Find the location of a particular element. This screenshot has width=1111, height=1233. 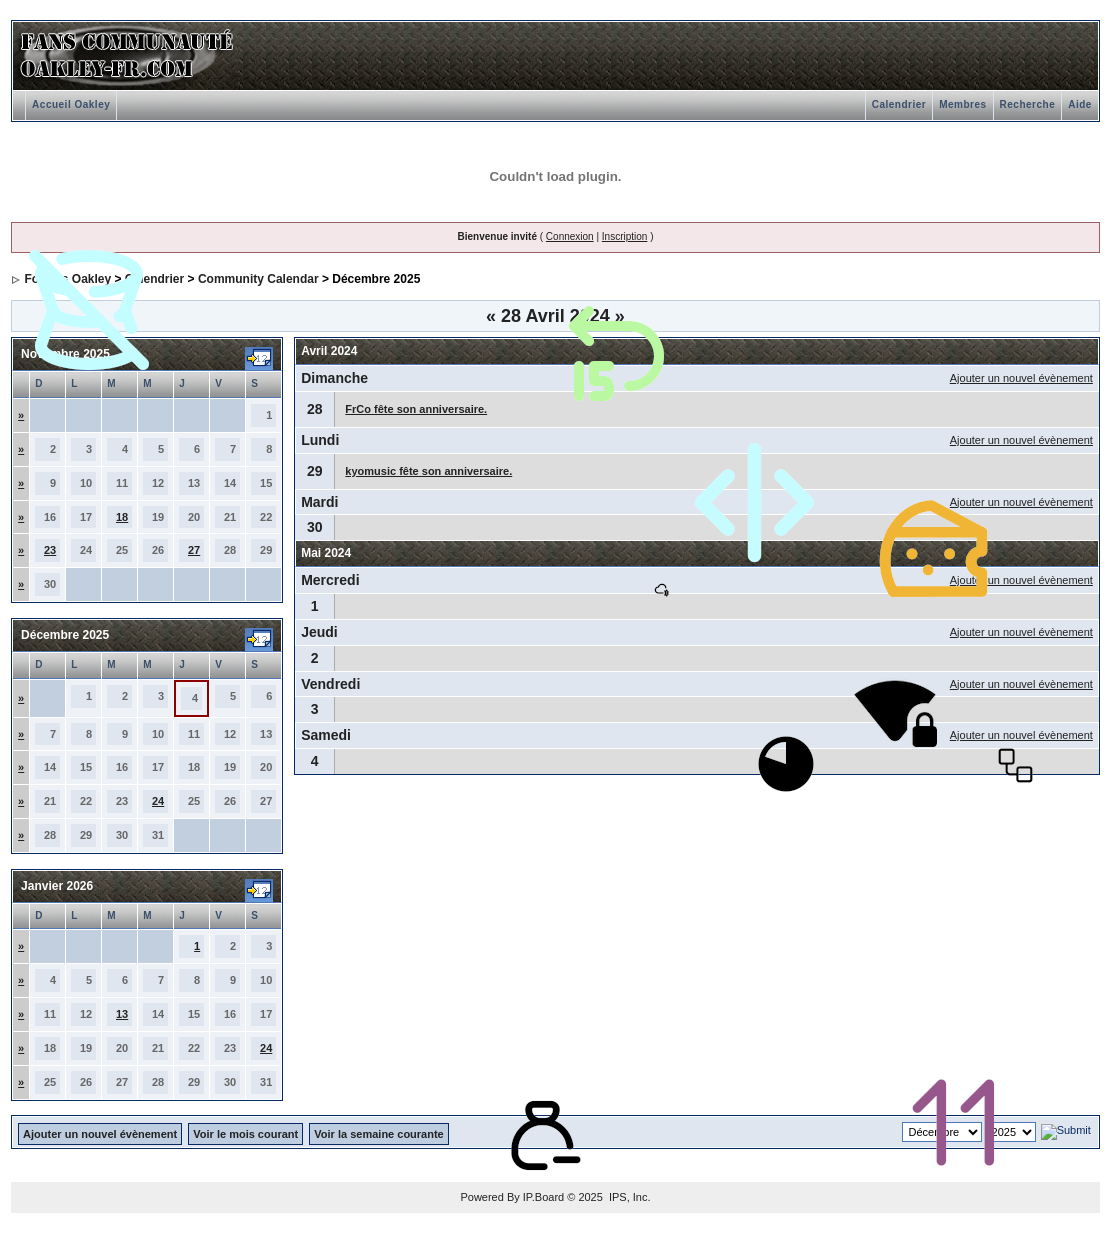

view or manage automated workflows is located at coordinates (1015, 765).